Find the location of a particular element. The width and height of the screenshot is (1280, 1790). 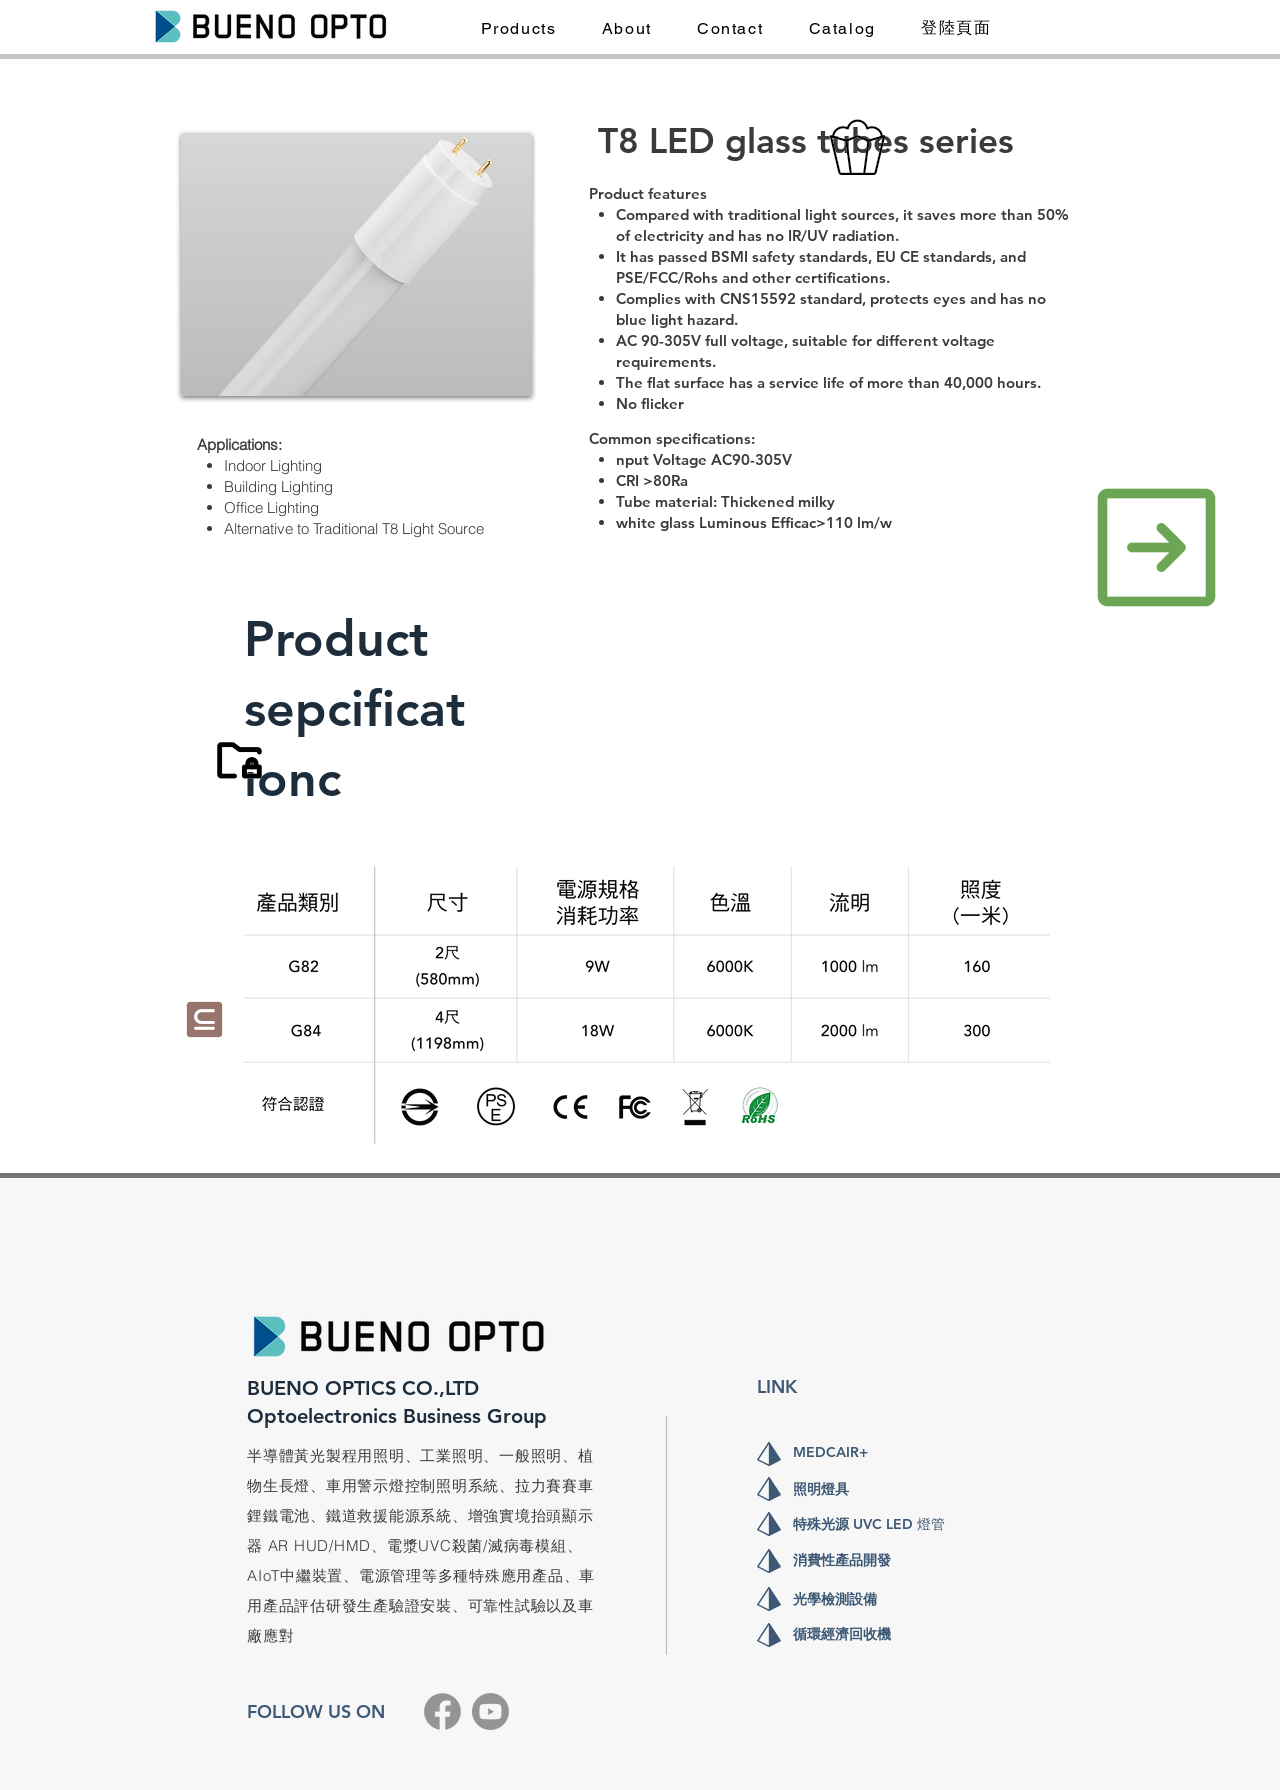

access a password-protected folder is located at coordinates (239, 759).